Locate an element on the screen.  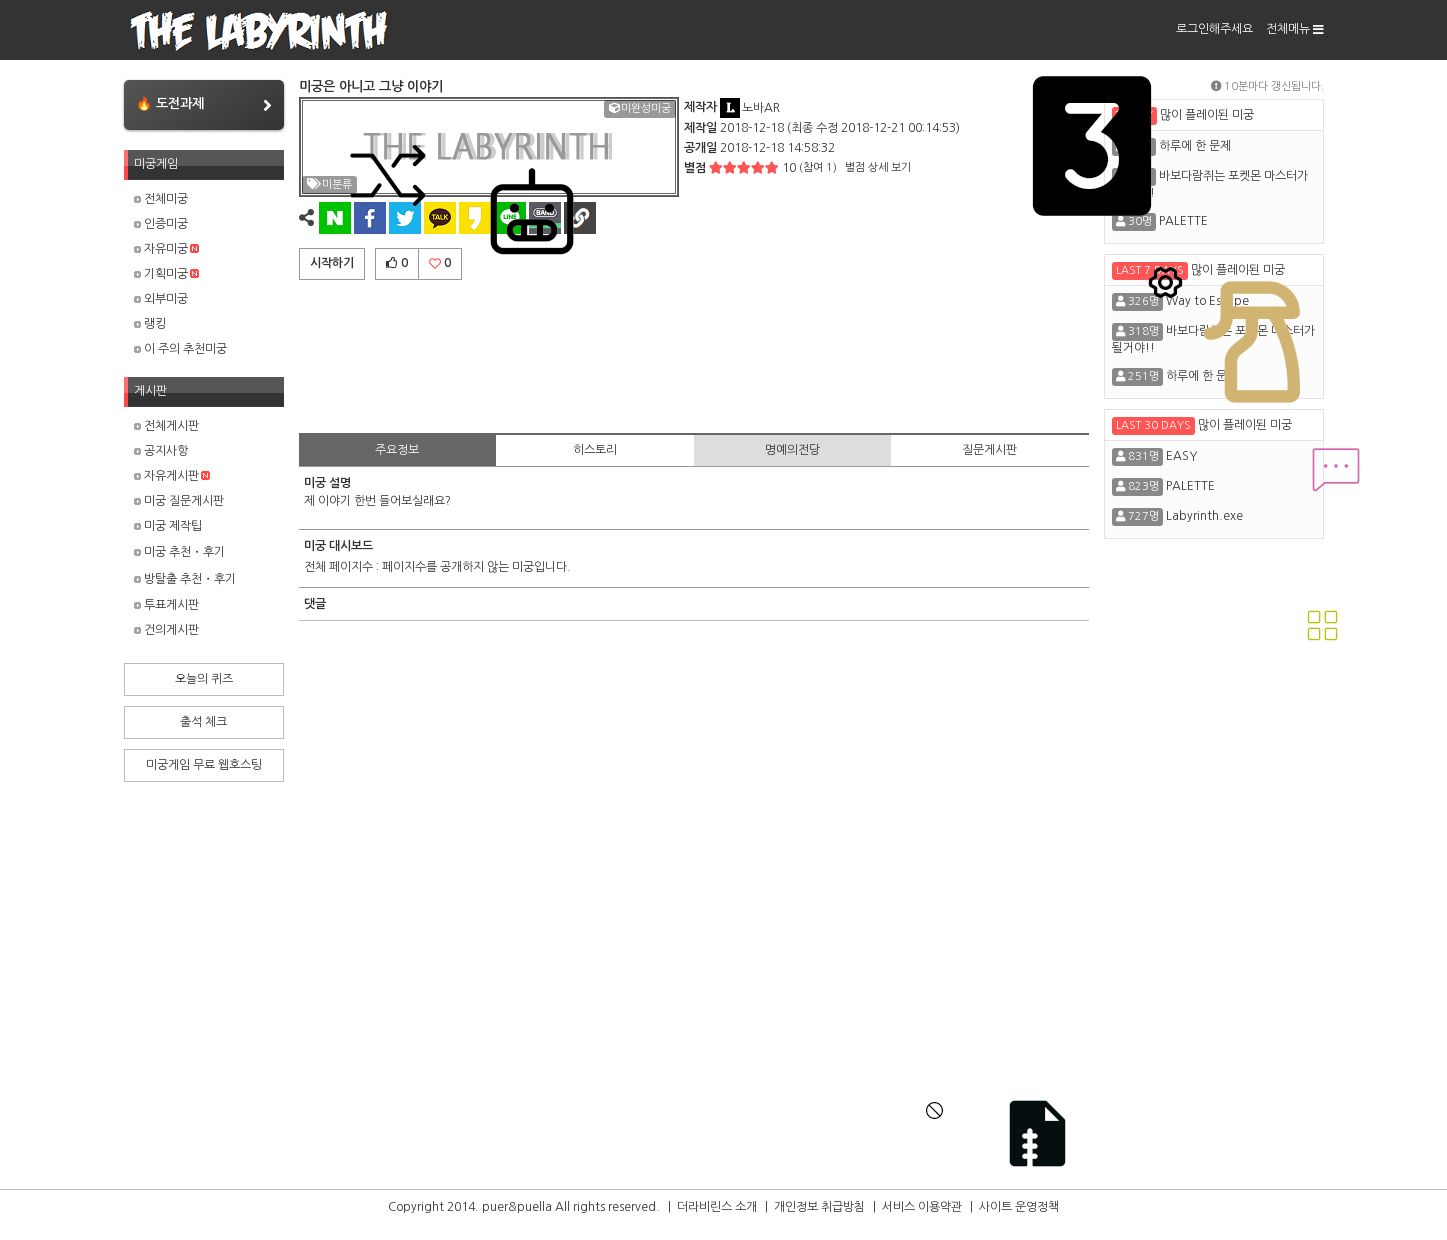
access AI assistant or chatbot is located at coordinates (532, 216).